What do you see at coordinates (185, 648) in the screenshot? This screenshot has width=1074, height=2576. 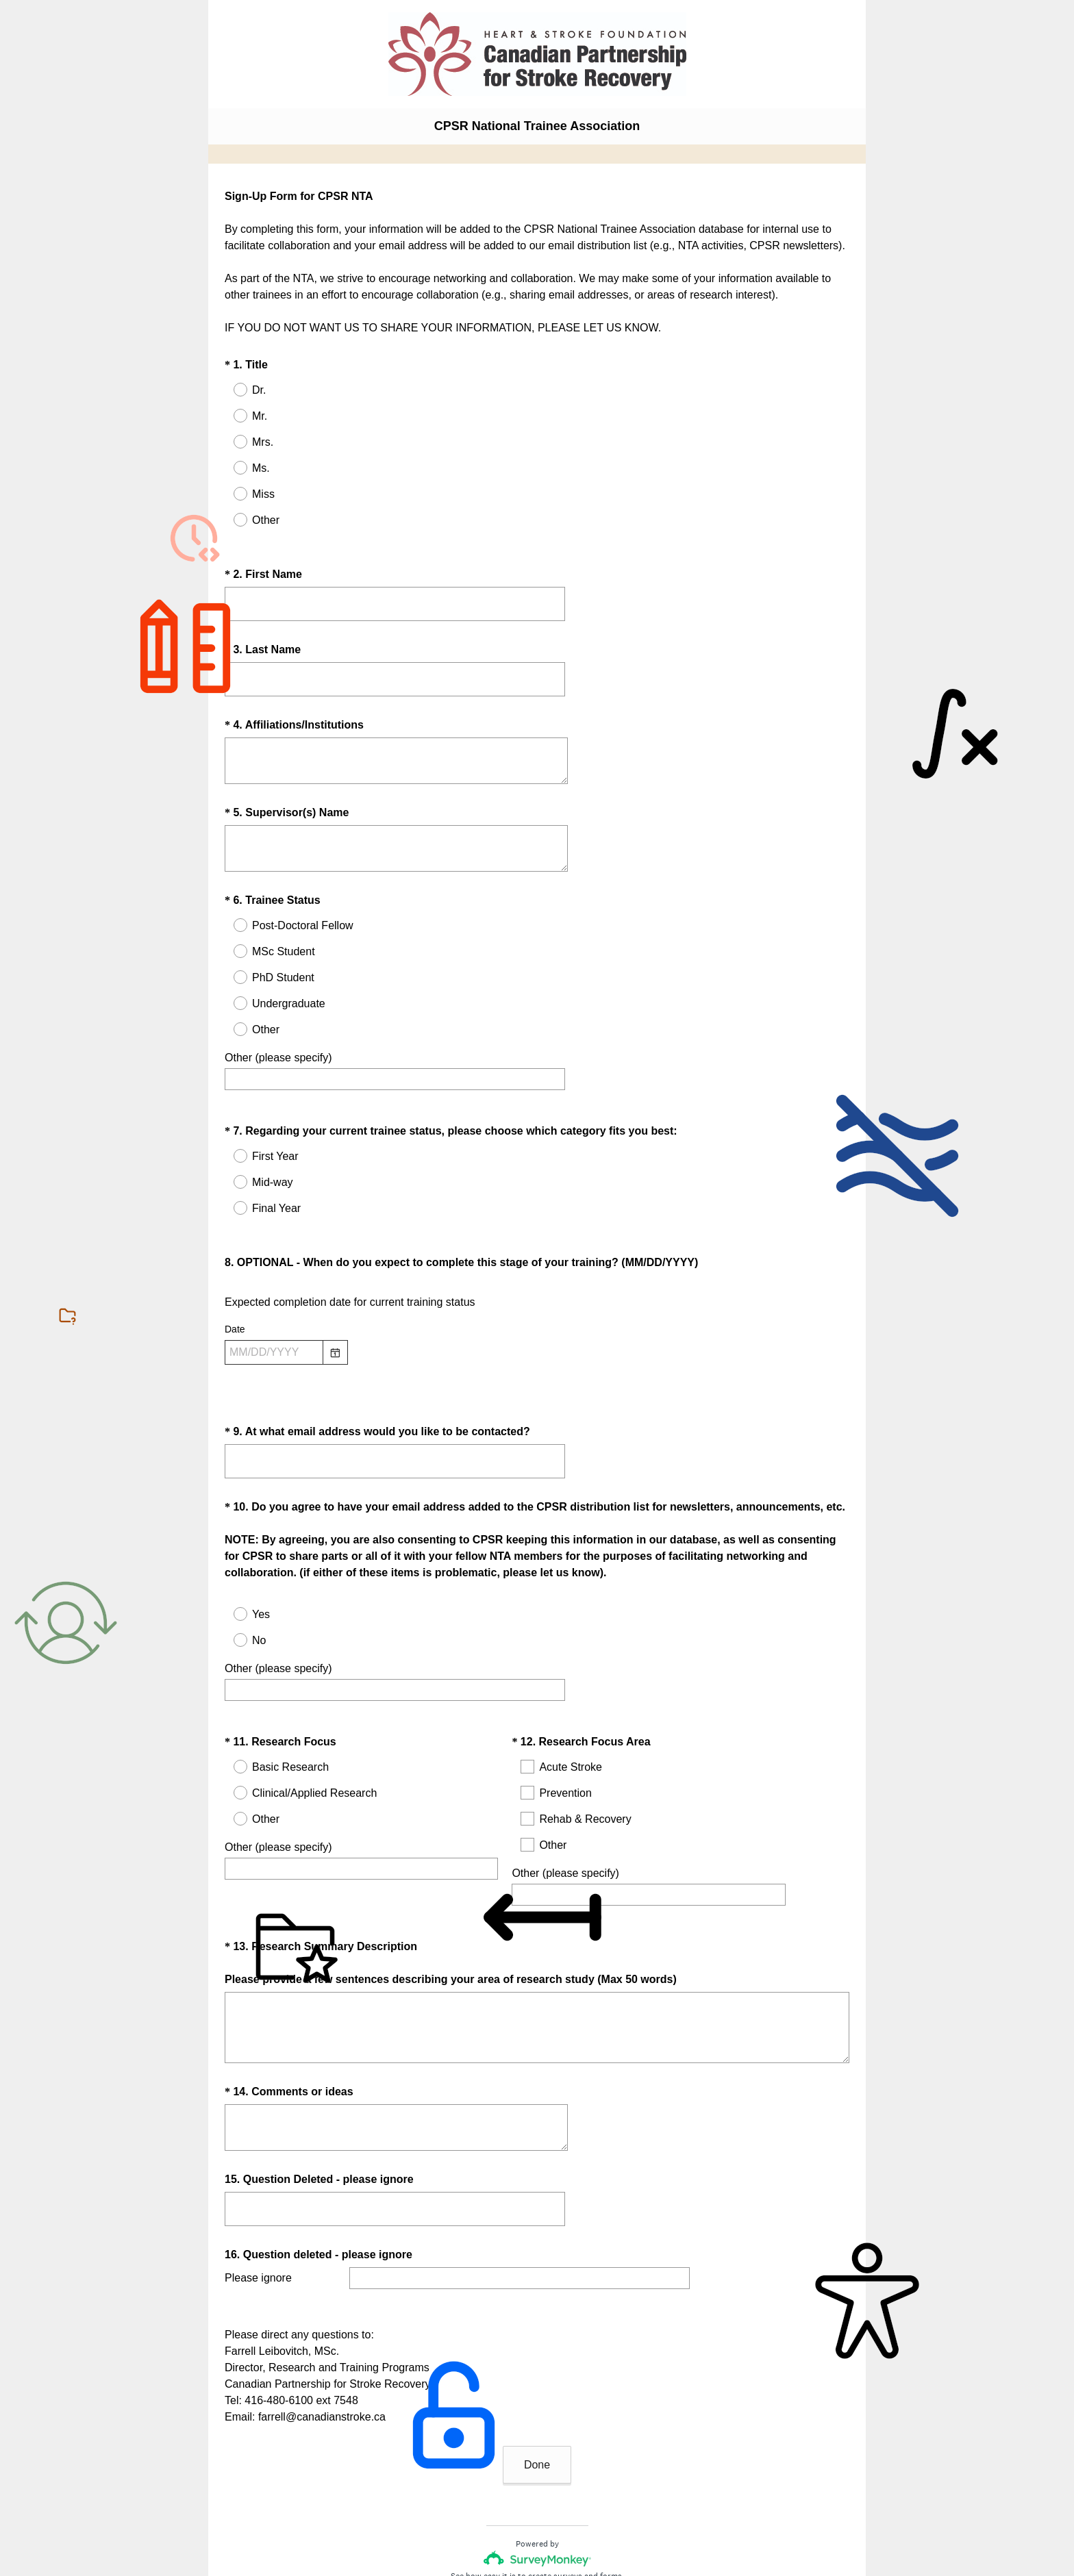 I see `access design or editing tools` at bounding box center [185, 648].